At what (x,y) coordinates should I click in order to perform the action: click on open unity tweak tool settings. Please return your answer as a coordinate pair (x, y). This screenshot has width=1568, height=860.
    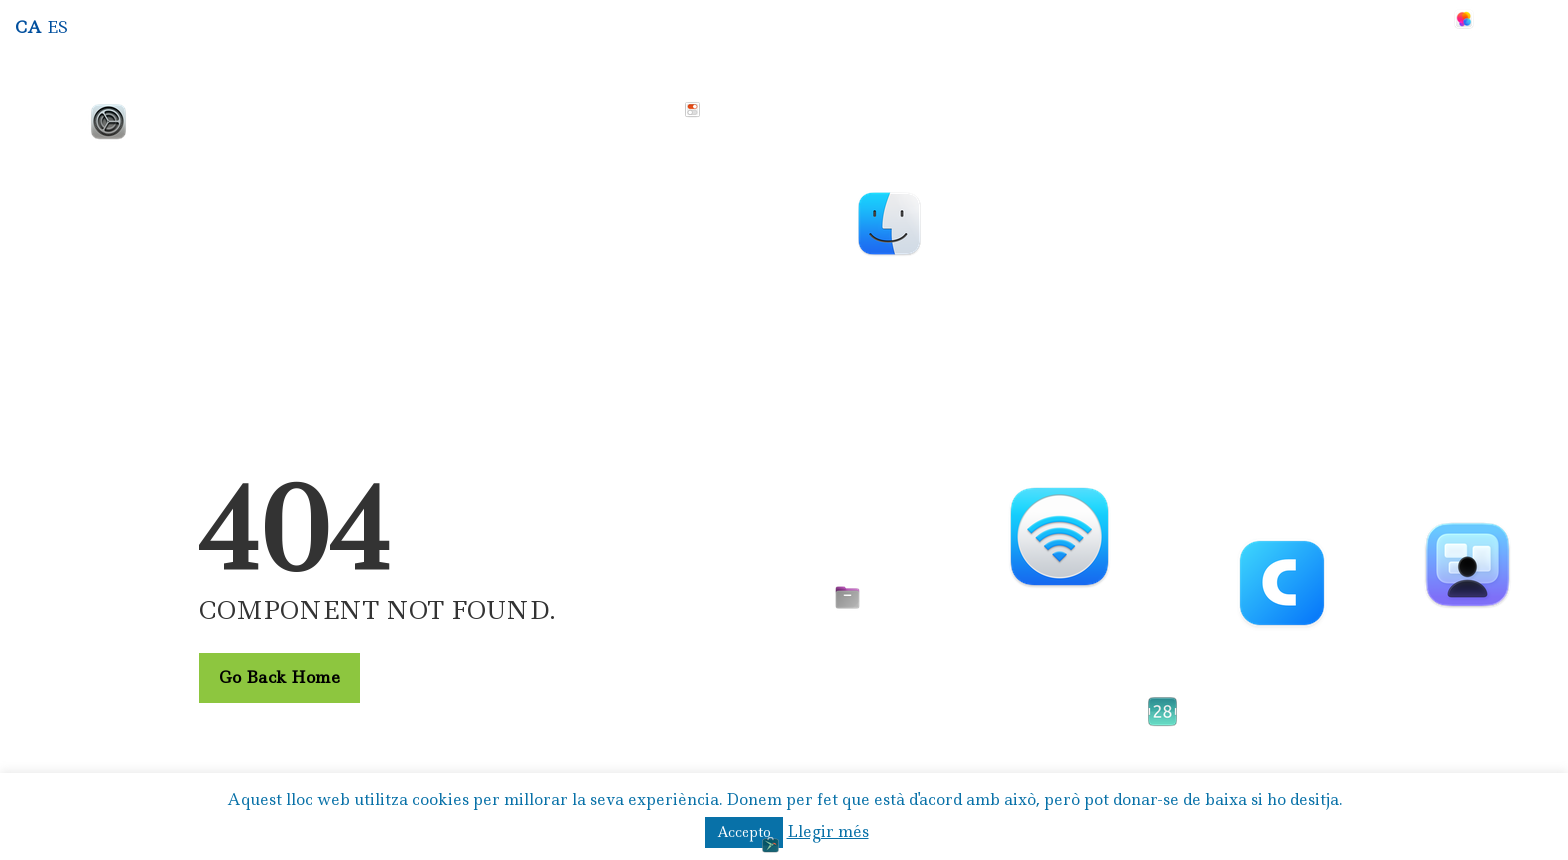
    Looking at the image, I should click on (692, 109).